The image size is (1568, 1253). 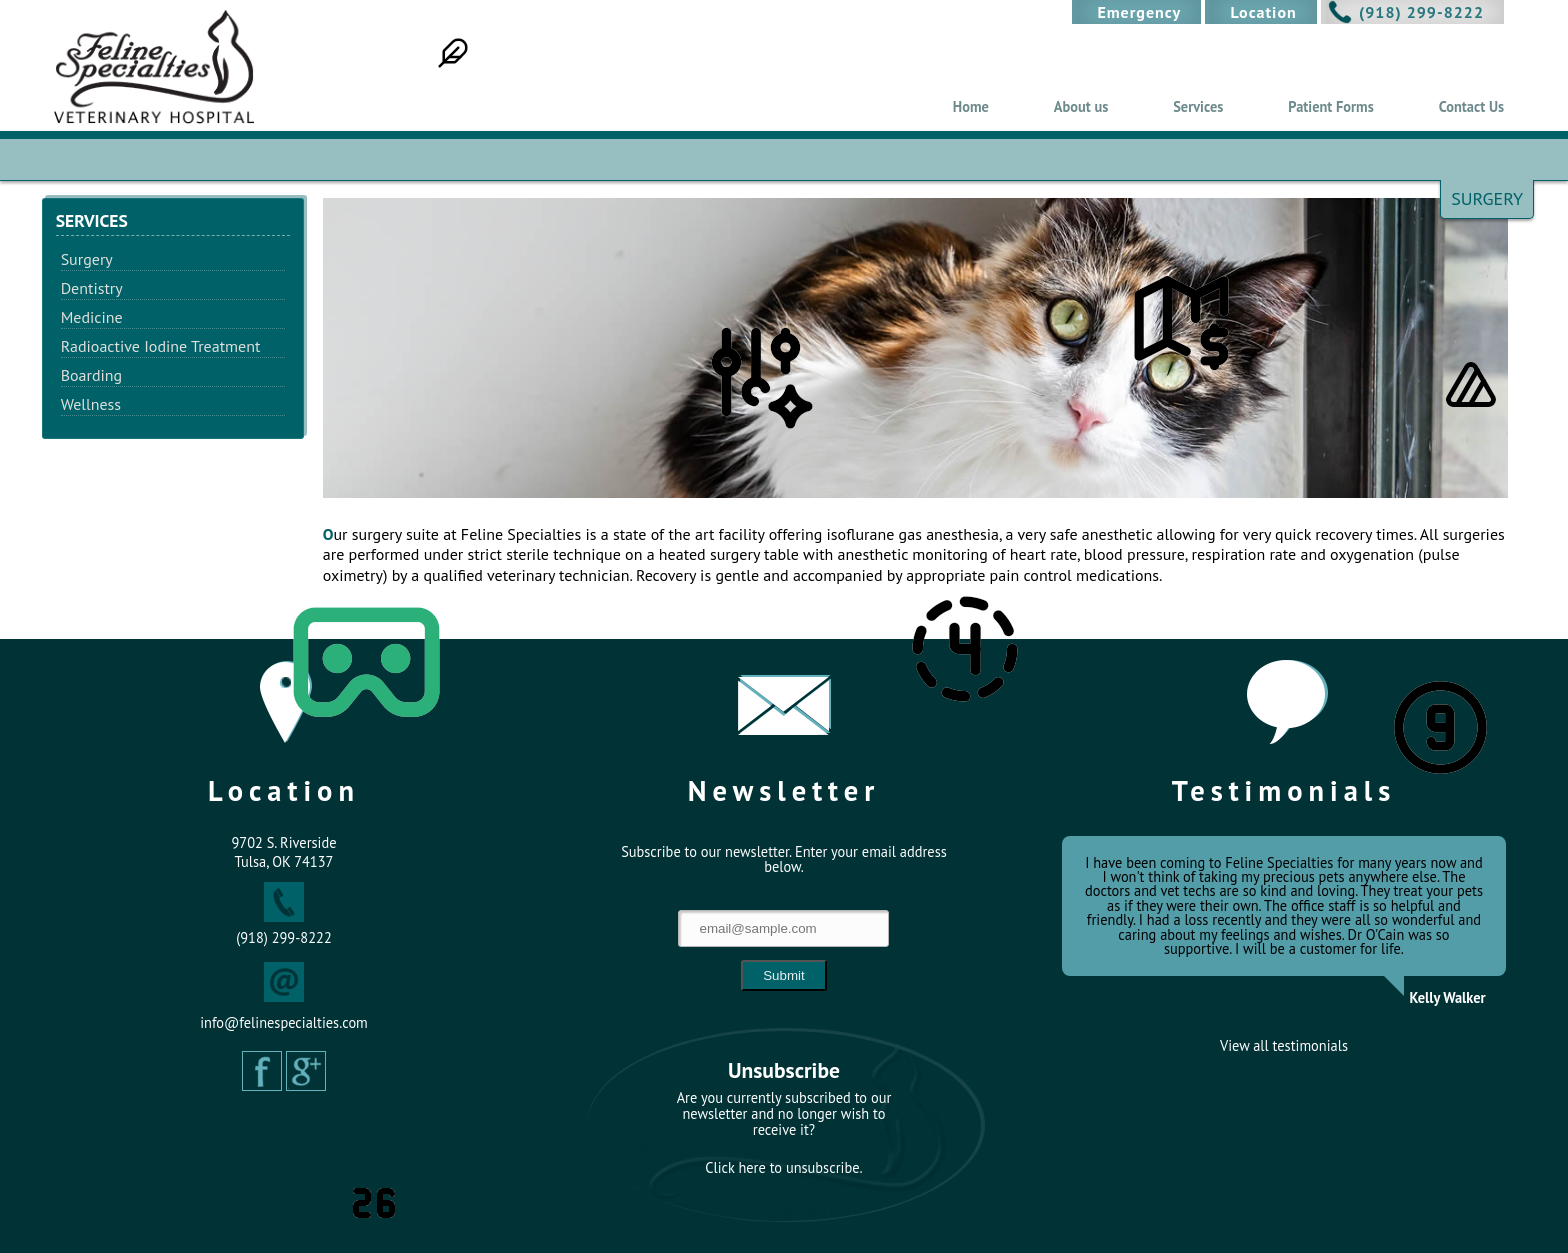 I want to click on compose a new message or post, so click(x=453, y=53).